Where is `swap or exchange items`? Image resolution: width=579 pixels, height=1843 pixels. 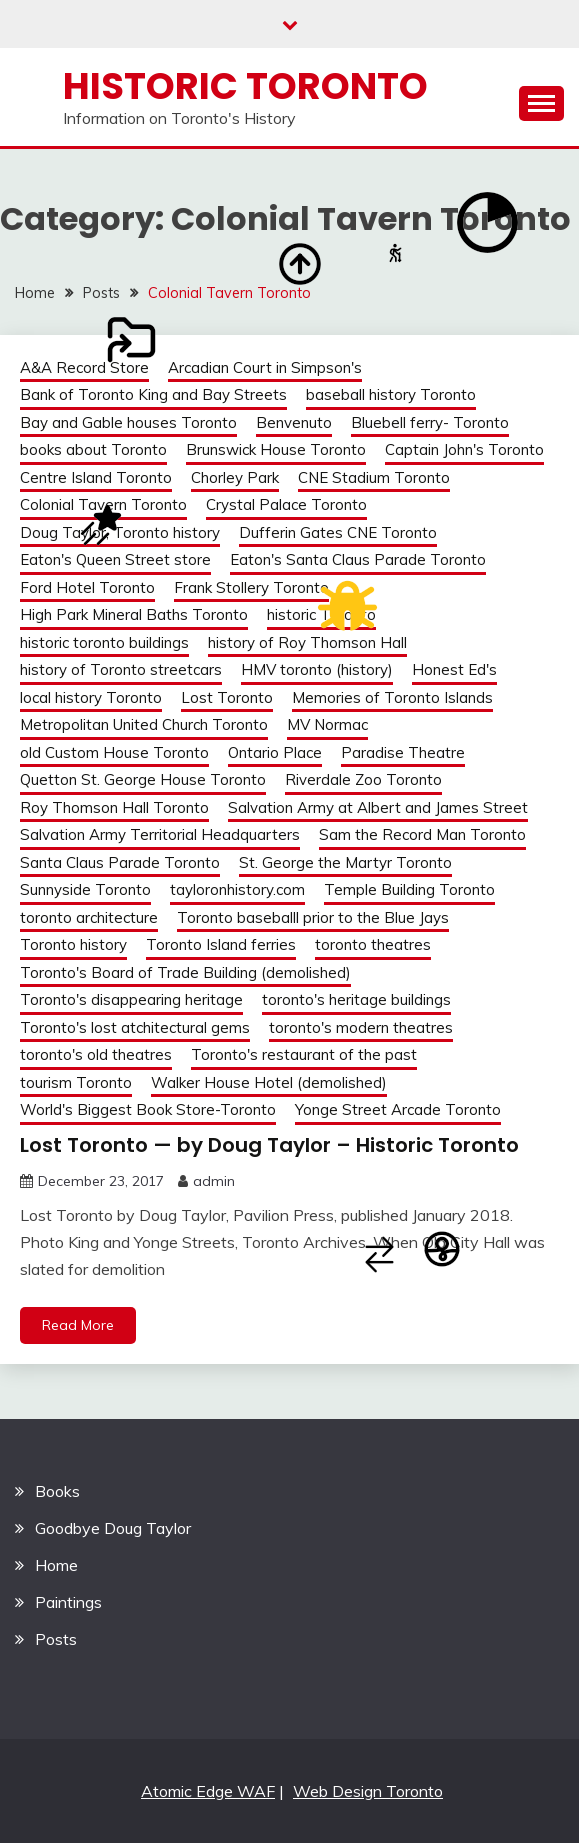 swap or exchange items is located at coordinates (379, 1254).